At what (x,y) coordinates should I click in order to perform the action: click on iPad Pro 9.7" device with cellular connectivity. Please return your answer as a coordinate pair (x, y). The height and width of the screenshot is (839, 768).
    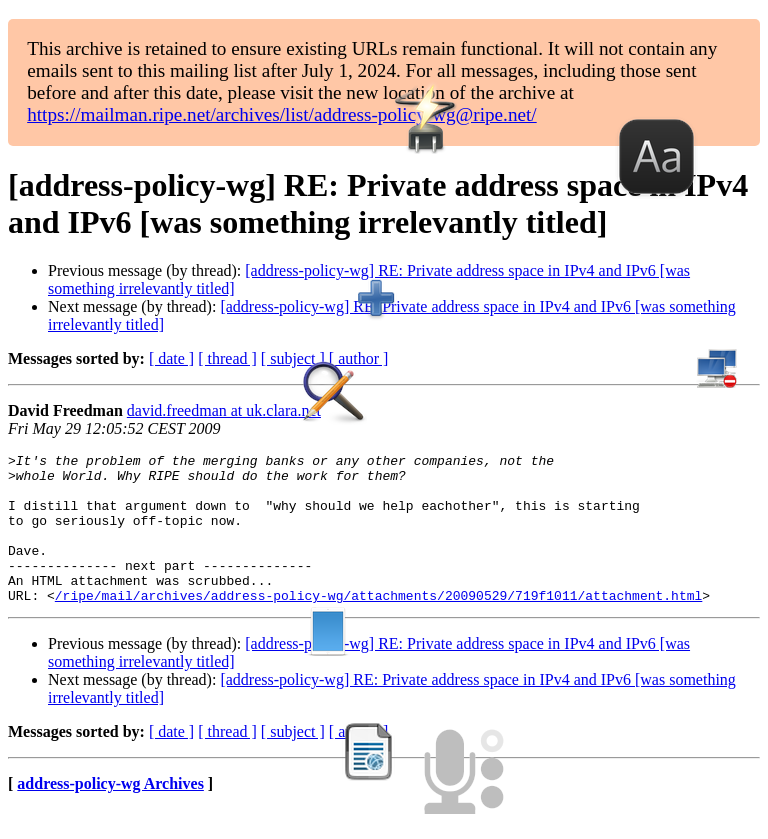
    Looking at the image, I should click on (328, 631).